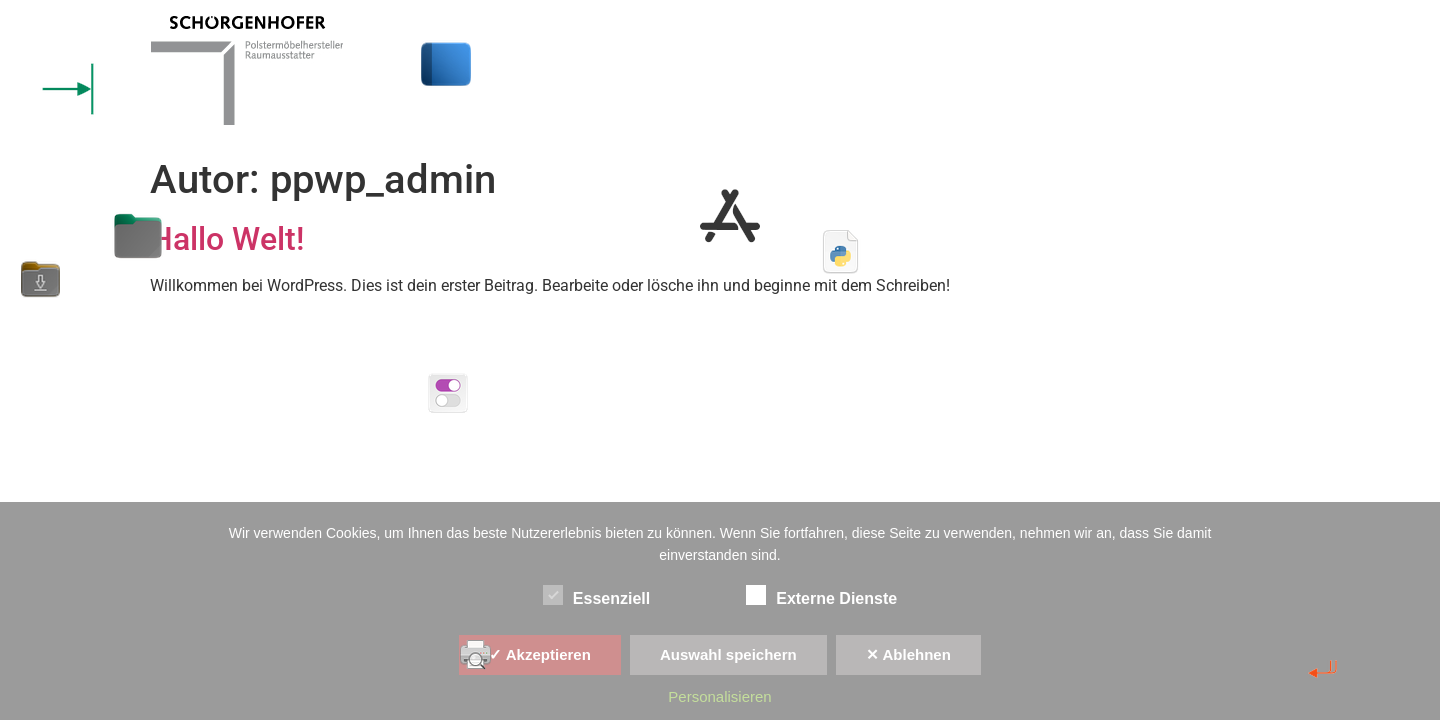 This screenshot has height=720, width=1440. Describe the element at coordinates (730, 215) in the screenshot. I see `open the app store` at that location.